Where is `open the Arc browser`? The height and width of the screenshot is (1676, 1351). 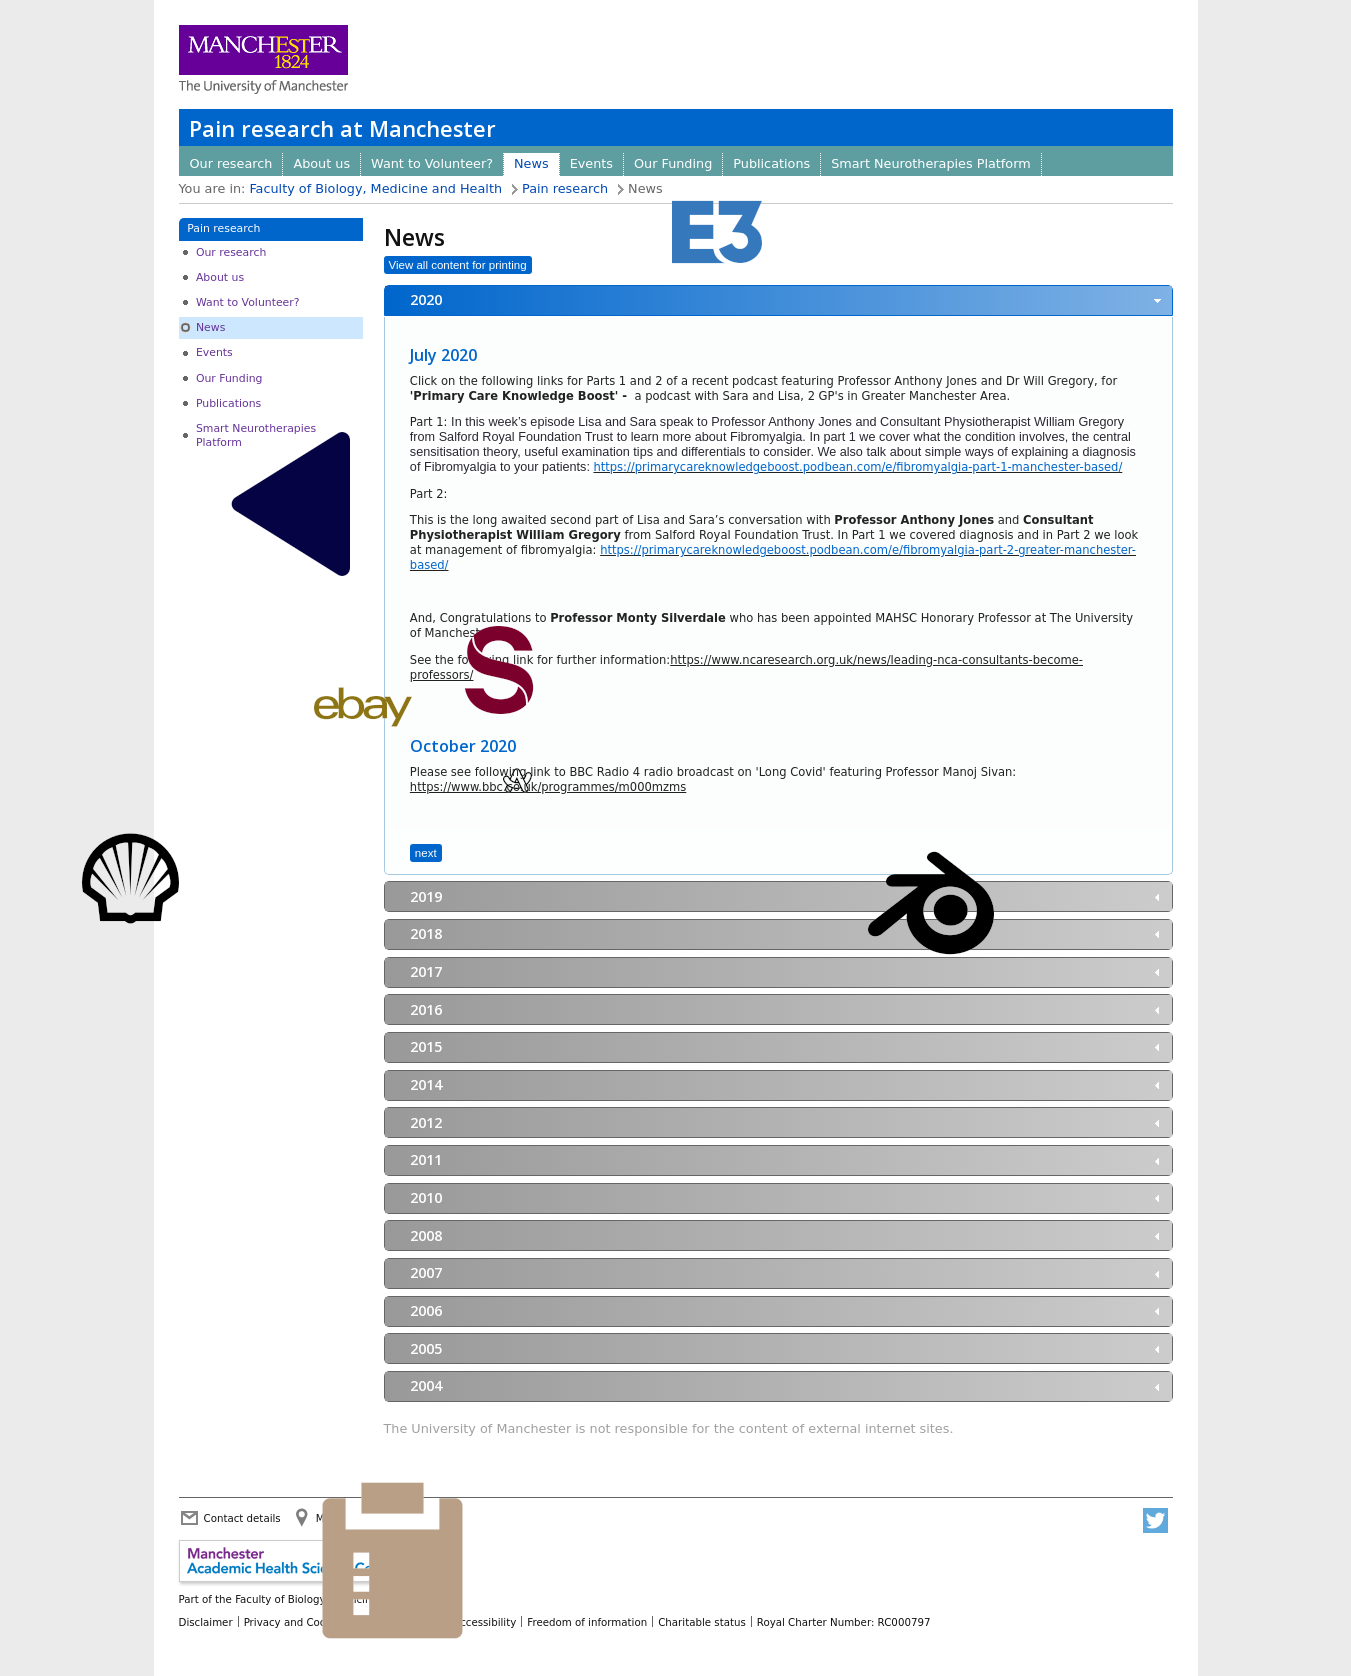 open the Arc browser is located at coordinates (517, 780).